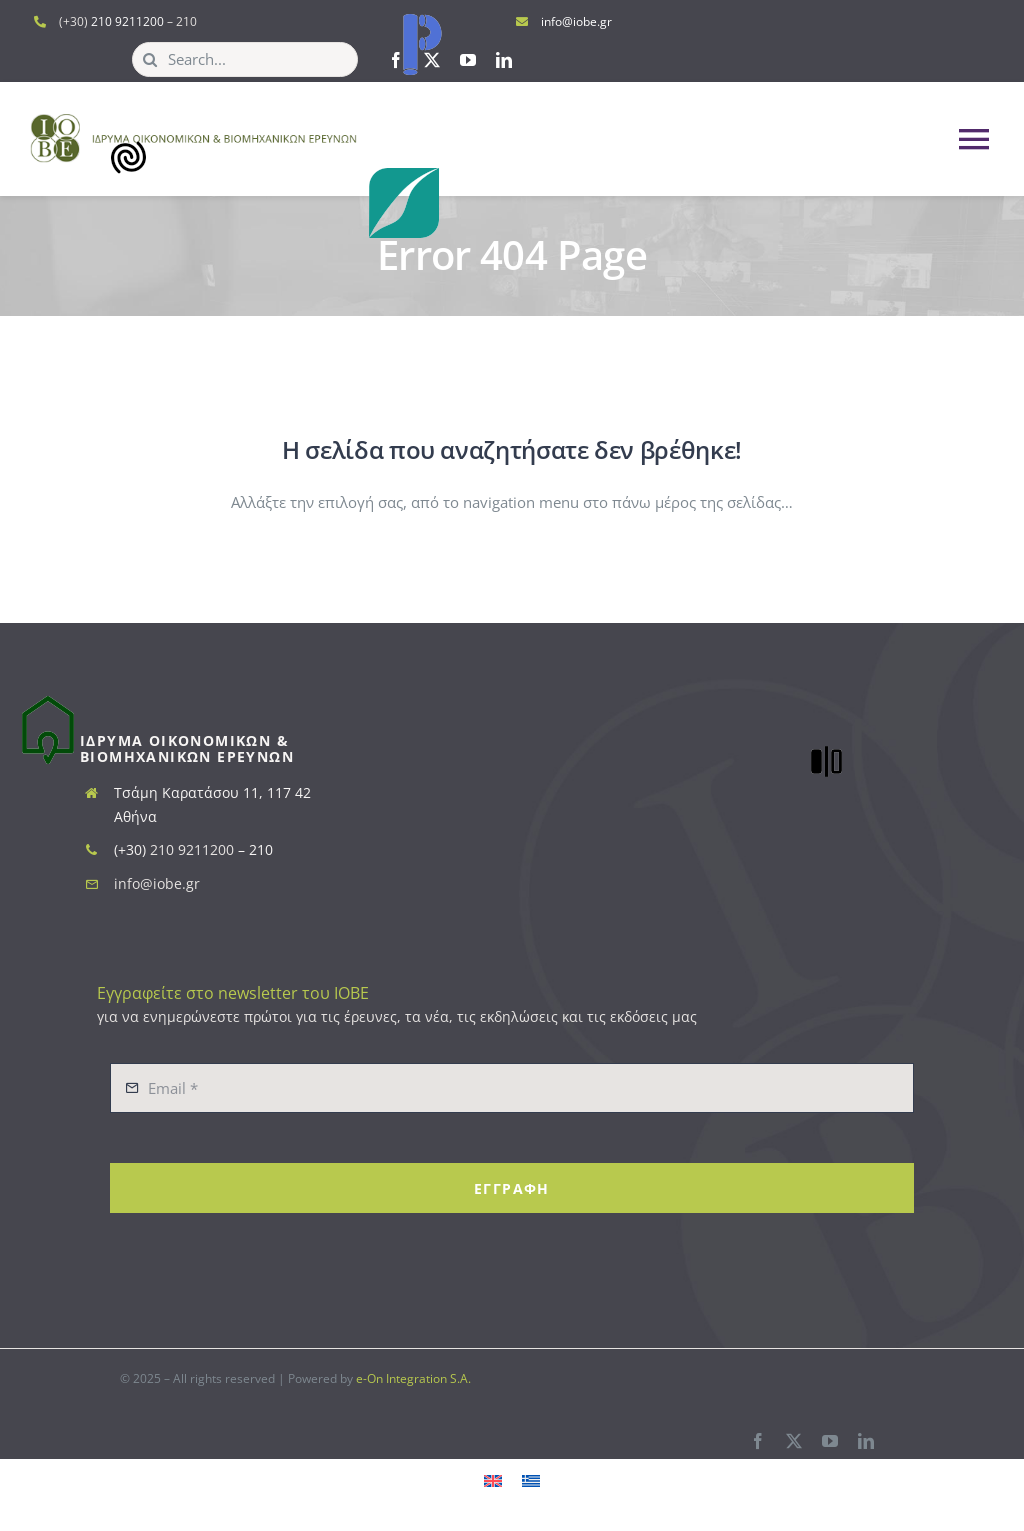  What do you see at coordinates (826, 761) in the screenshot?
I see `flip image horizontally` at bounding box center [826, 761].